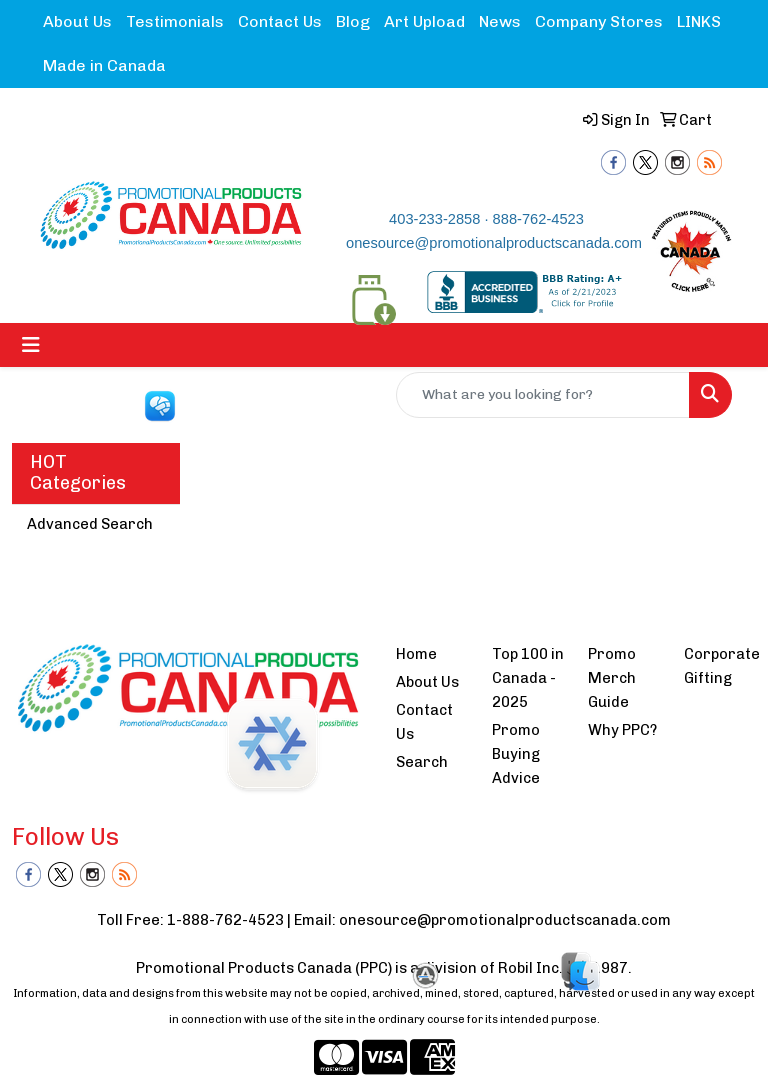 The width and height of the screenshot is (768, 1079). I want to click on check for available software updates, so click(425, 975).